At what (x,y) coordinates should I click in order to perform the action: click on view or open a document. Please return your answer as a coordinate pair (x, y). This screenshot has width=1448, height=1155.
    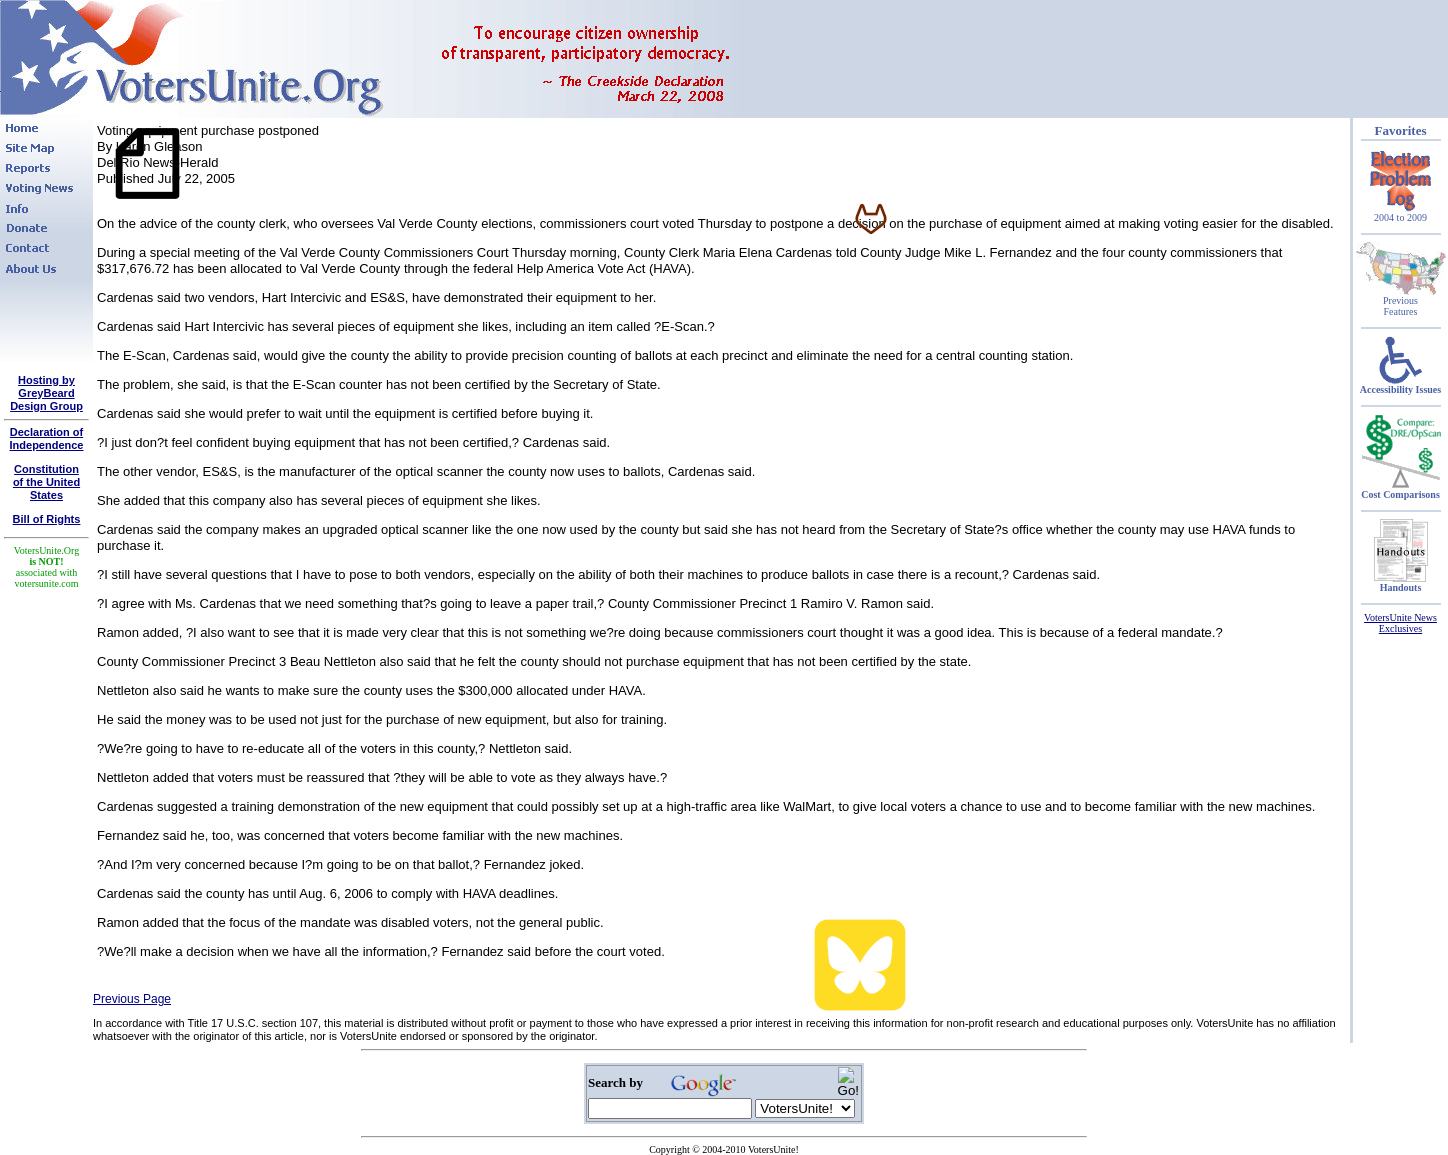
    Looking at the image, I should click on (147, 163).